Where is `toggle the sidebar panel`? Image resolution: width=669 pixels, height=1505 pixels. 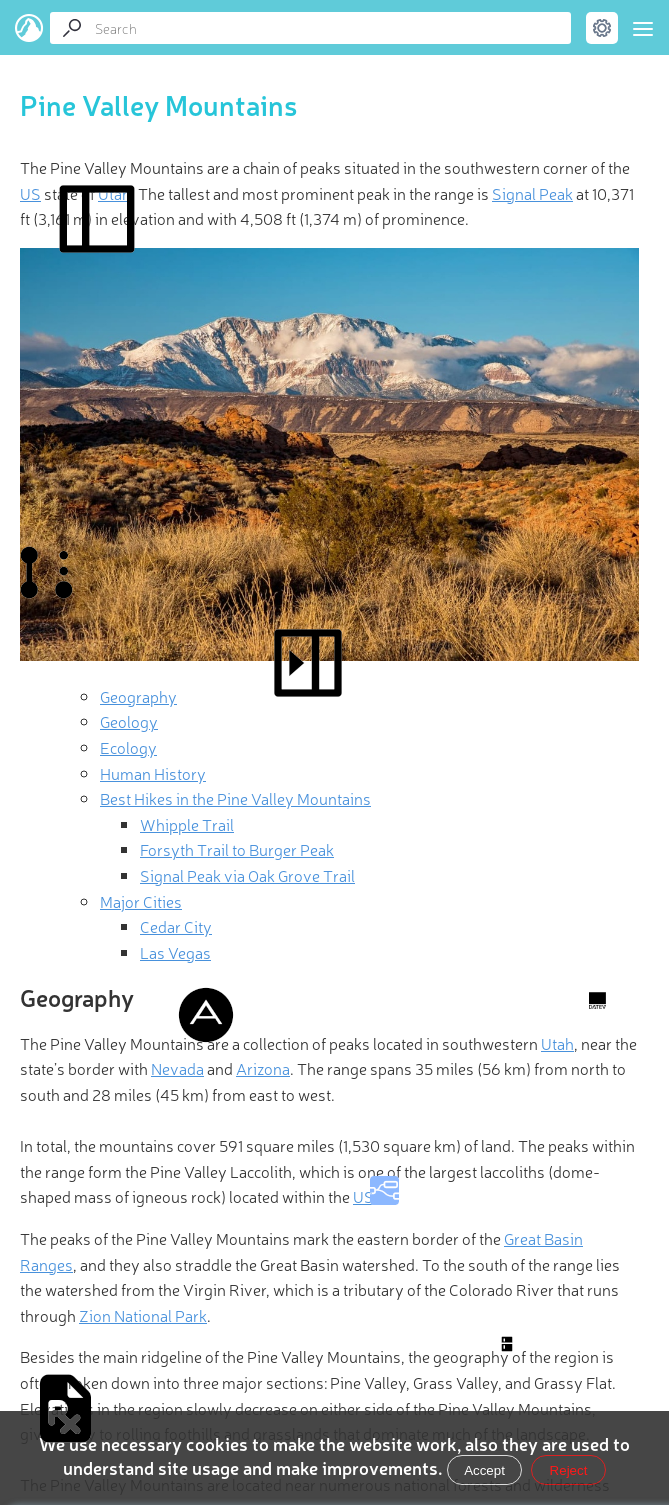 toggle the sidebar panel is located at coordinates (97, 219).